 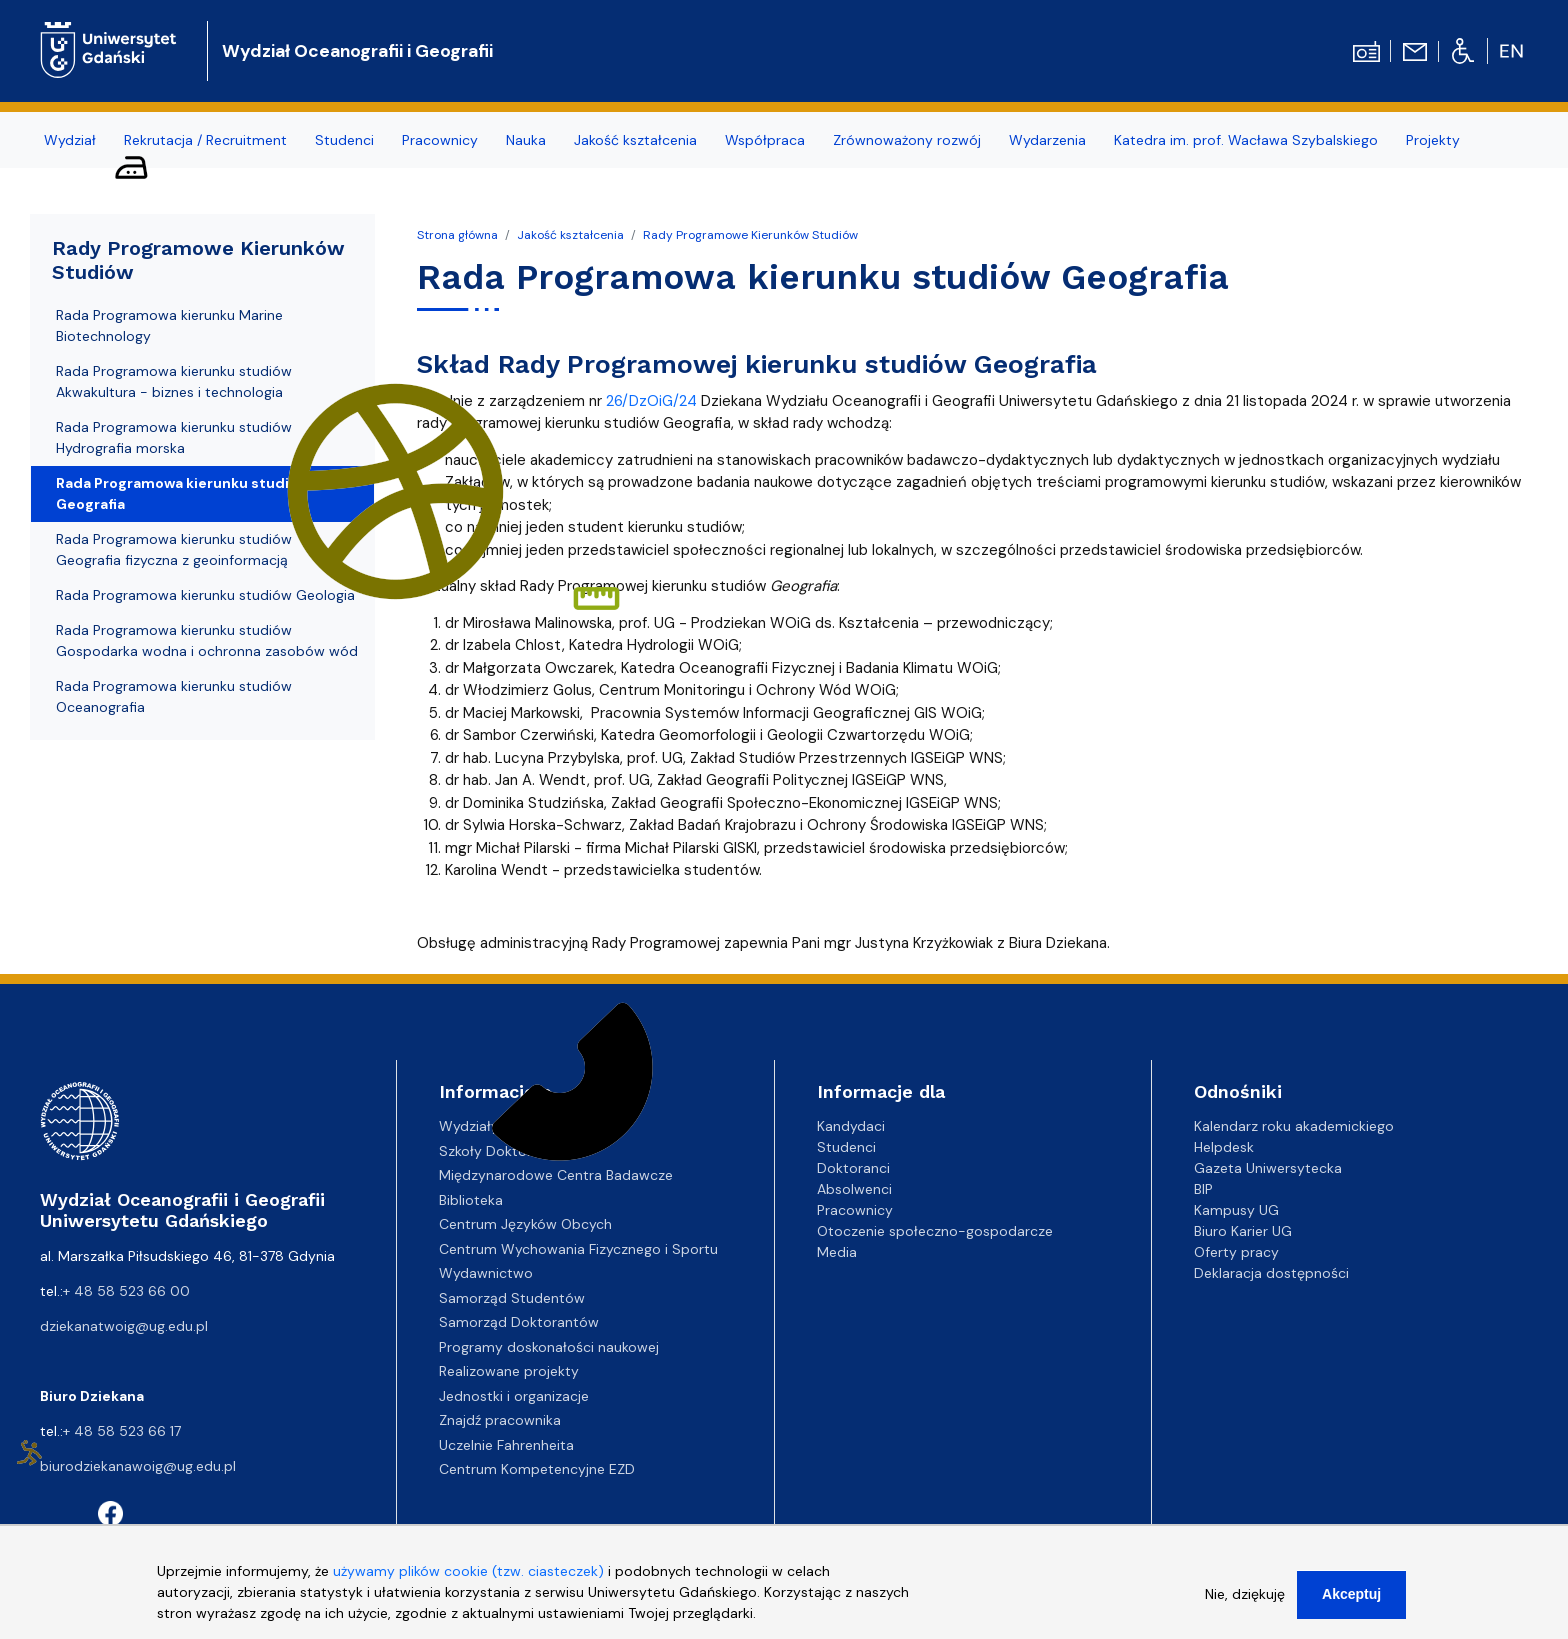 What do you see at coordinates (395, 491) in the screenshot?
I see `visit dribbble profile or portfolio` at bounding box center [395, 491].